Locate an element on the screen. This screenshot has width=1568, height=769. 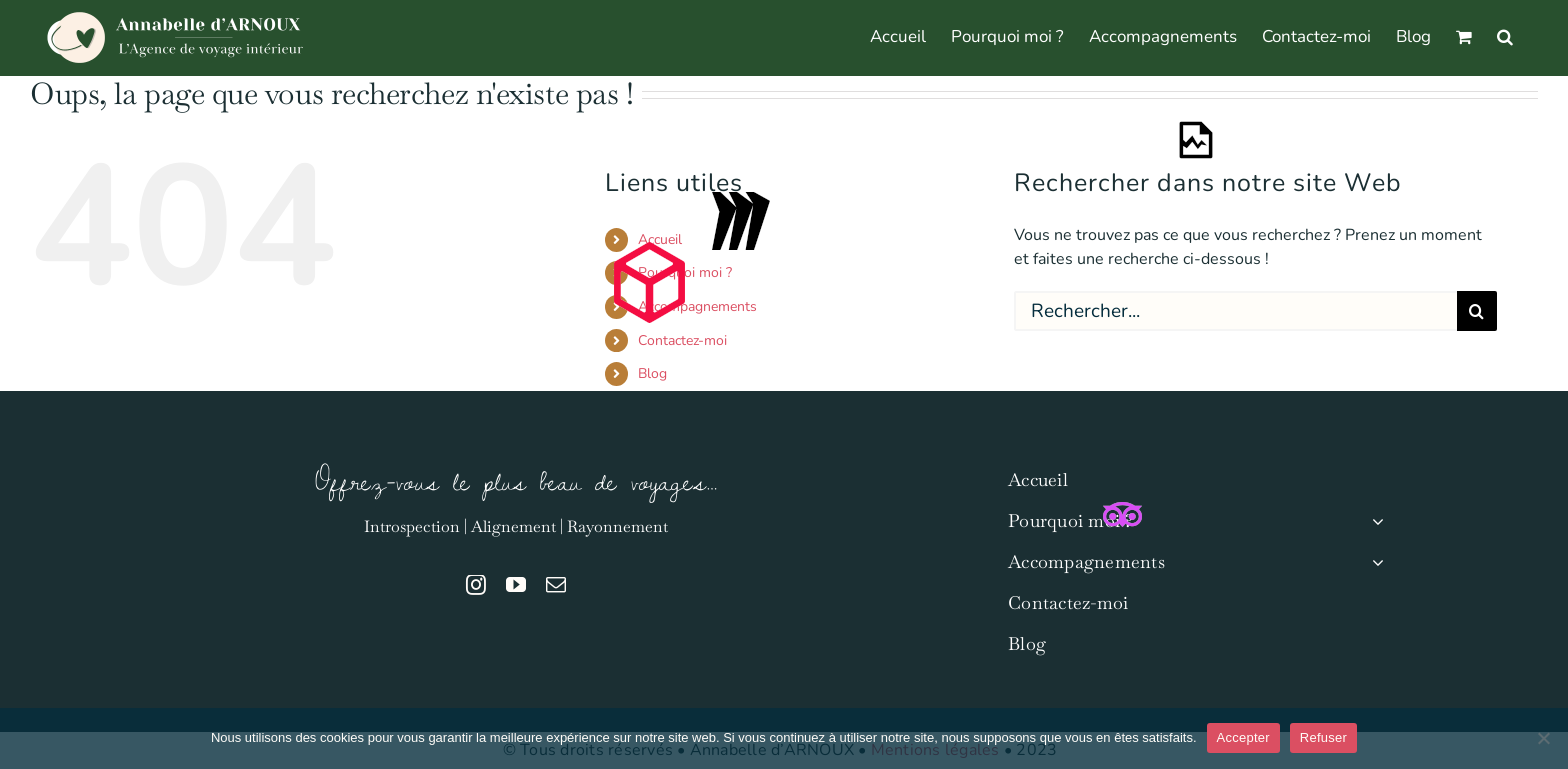
indicates a corrupted or damaged file is located at coordinates (1196, 140).